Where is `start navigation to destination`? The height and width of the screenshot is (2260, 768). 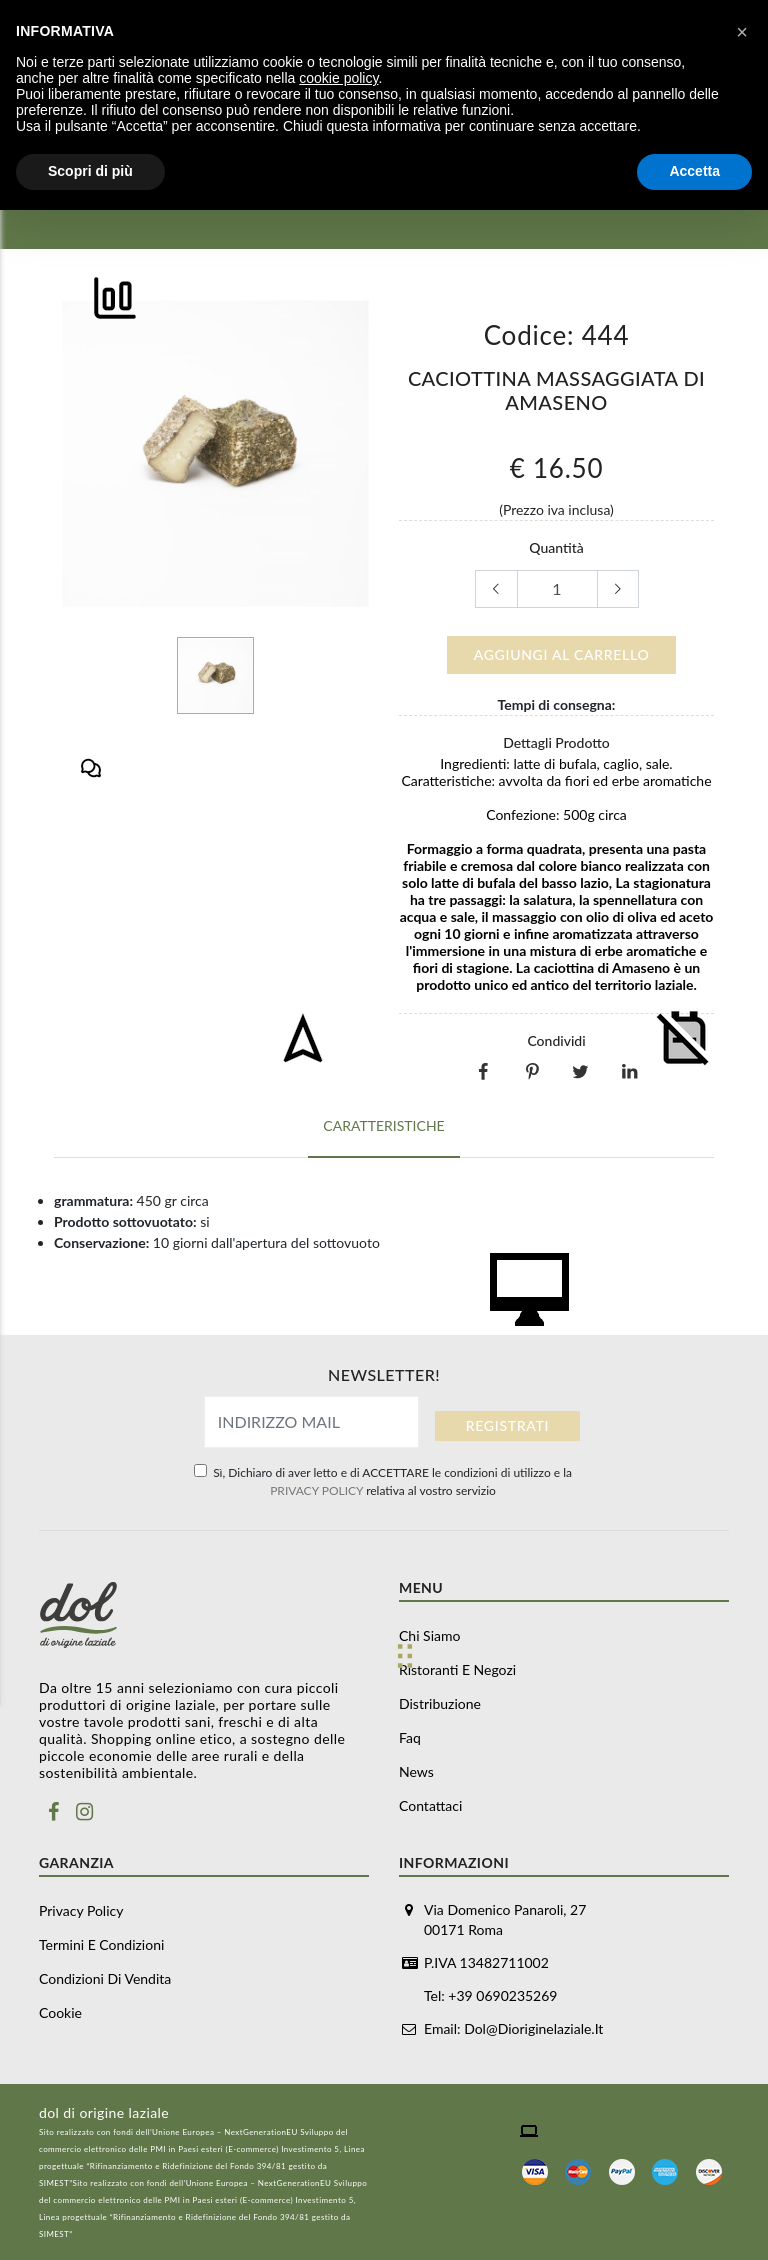
start navigation to destination is located at coordinates (303, 1039).